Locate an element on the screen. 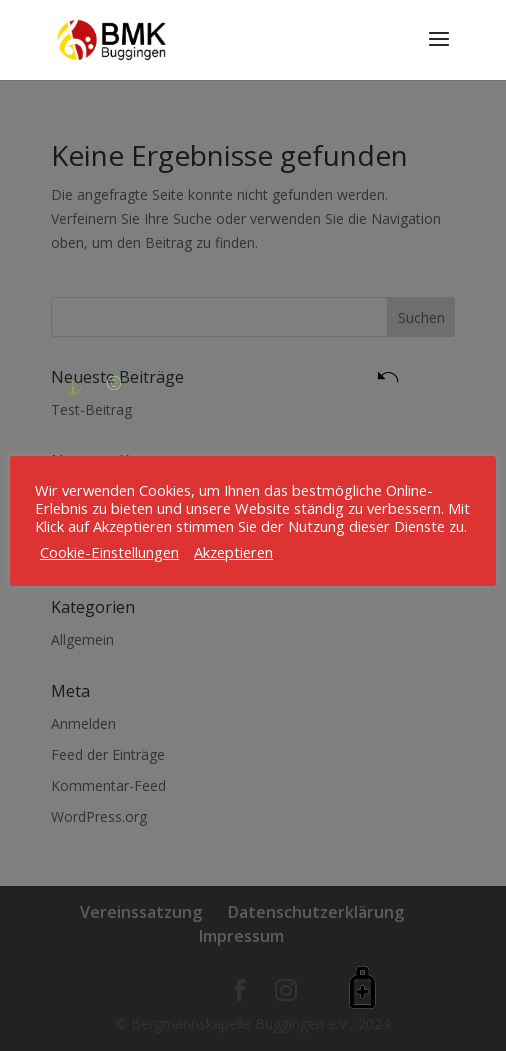 This screenshot has width=506, height=1051. undo last action is located at coordinates (388, 376).